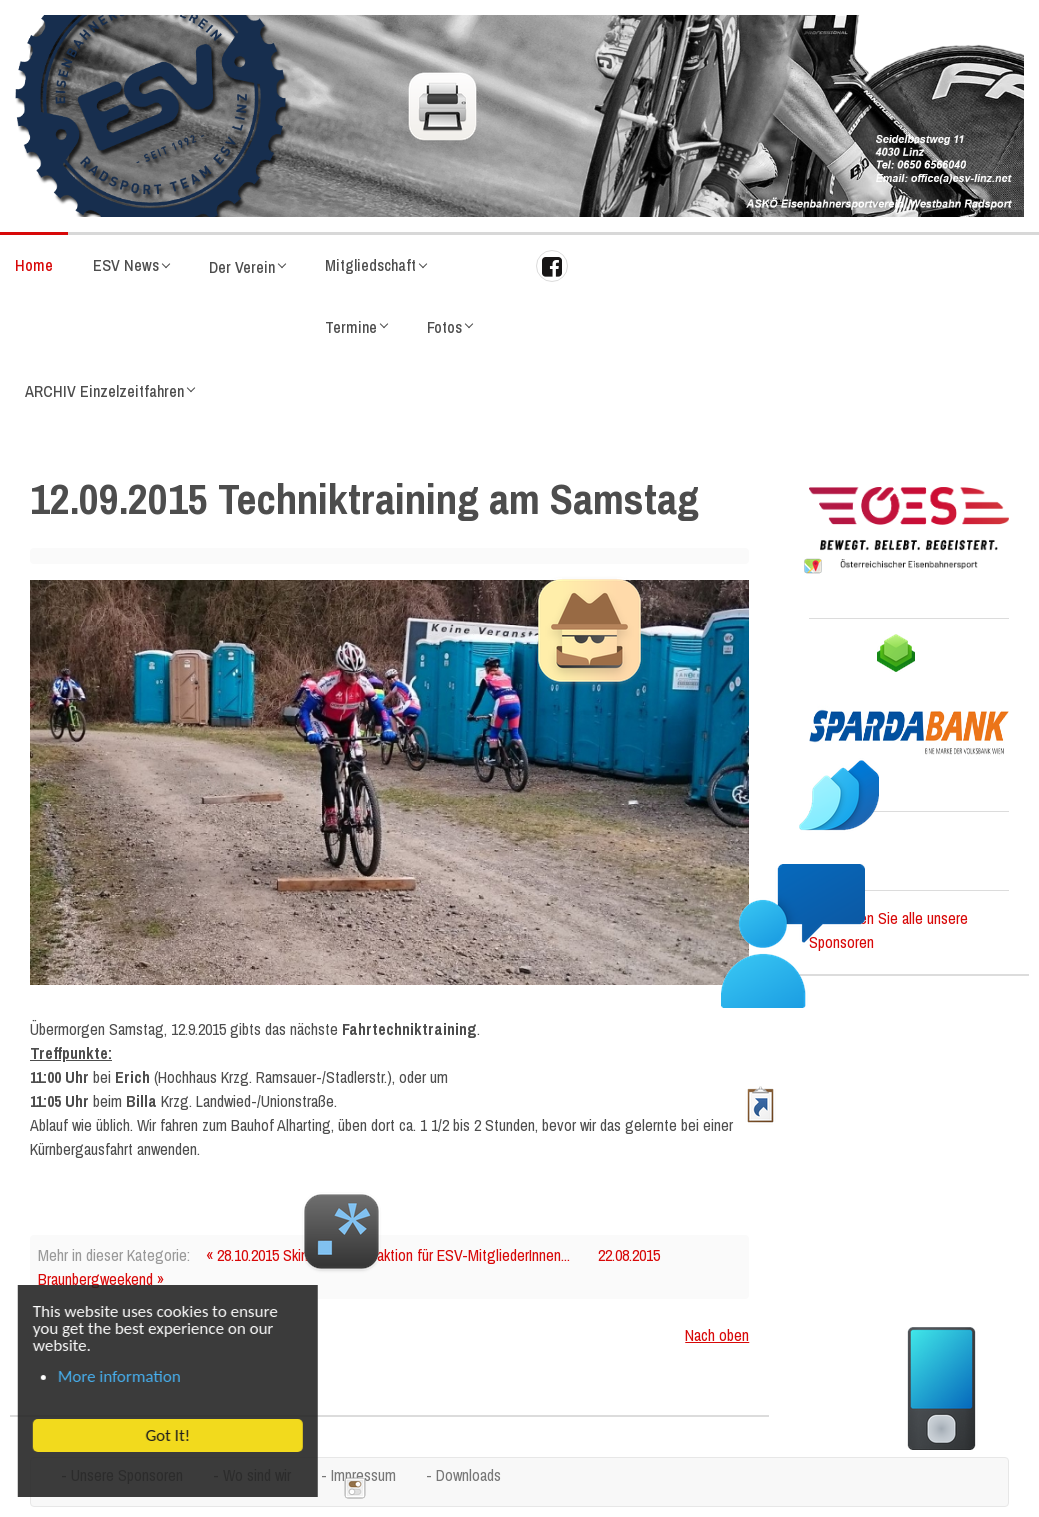 Image resolution: width=1039 pixels, height=1517 pixels. I want to click on open the feedback hub app, so click(793, 936).